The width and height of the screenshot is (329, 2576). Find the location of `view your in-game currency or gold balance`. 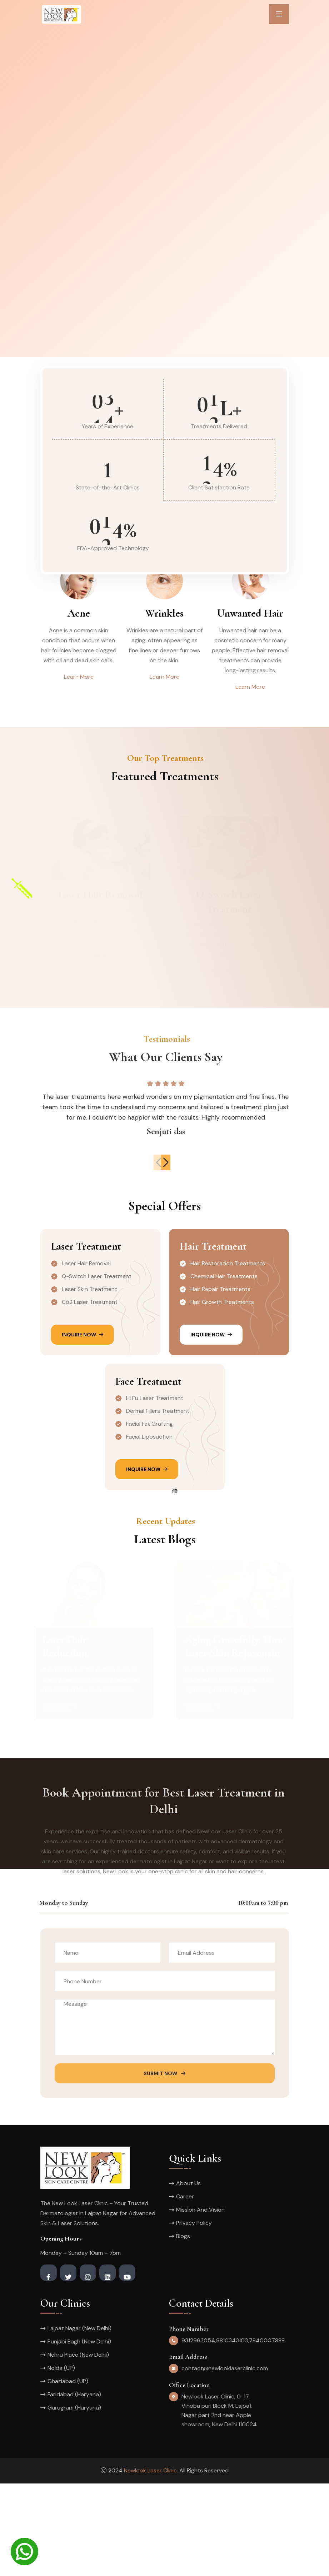

view your in-game currency or gold balance is located at coordinates (175, 1490).